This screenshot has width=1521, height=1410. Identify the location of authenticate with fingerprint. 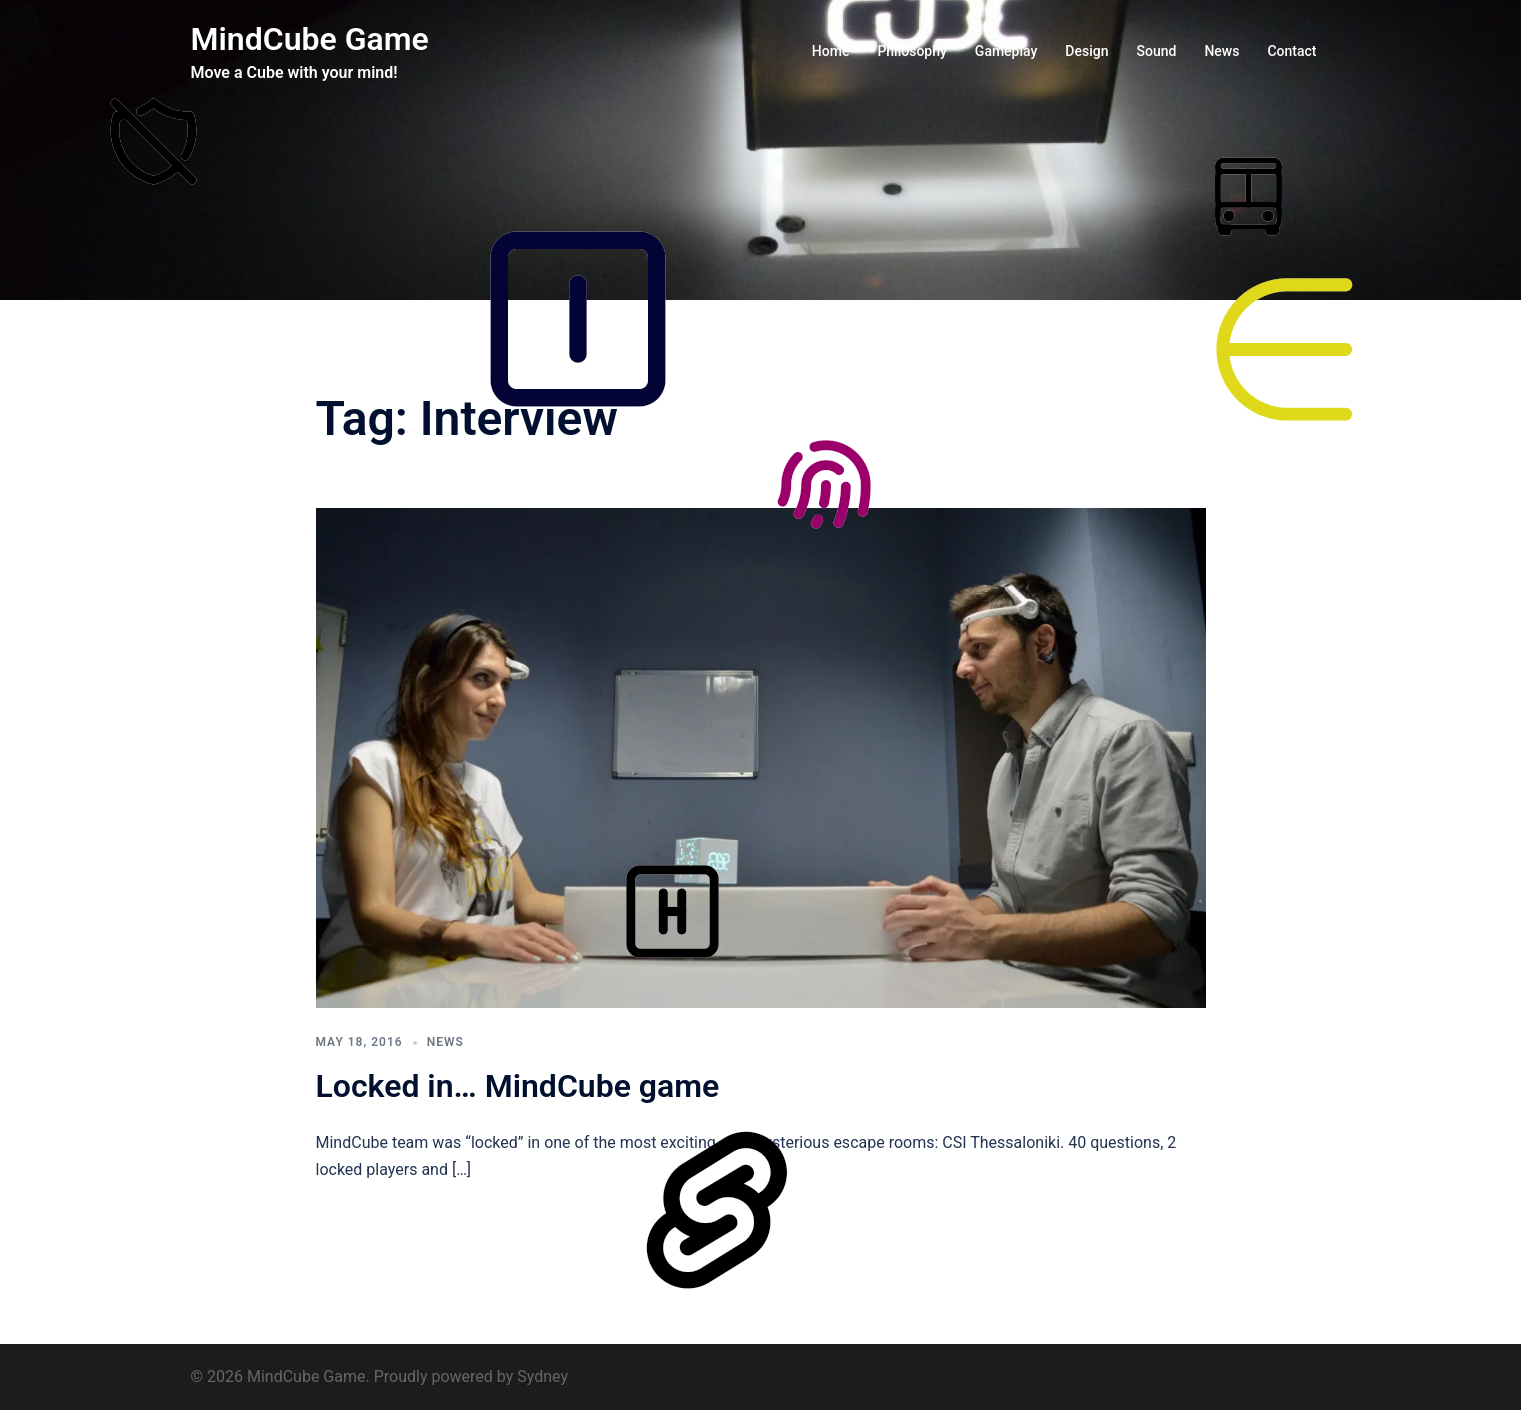
(826, 485).